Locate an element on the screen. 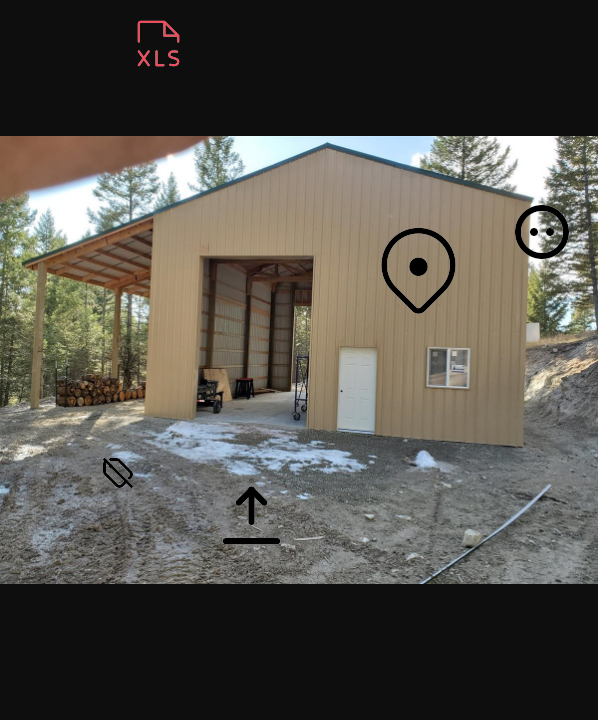 This screenshot has height=720, width=598. open or view an excel spreadsheet file is located at coordinates (158, 45).